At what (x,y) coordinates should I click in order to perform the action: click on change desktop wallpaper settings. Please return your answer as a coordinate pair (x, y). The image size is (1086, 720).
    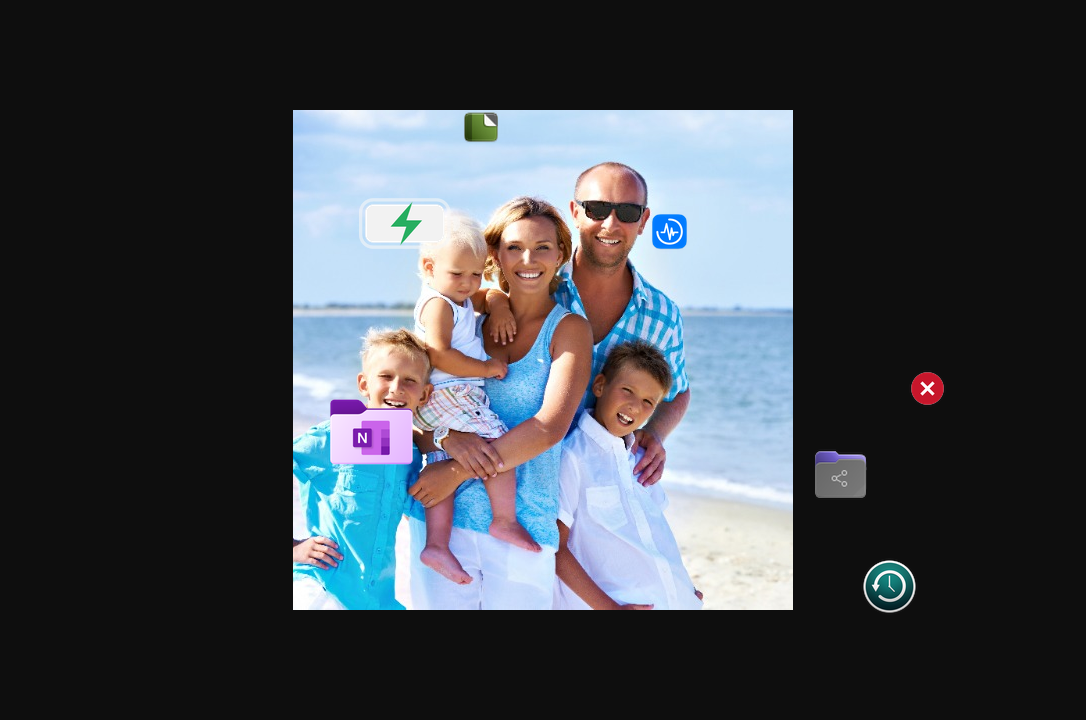
    Looking at the image, I should click on (481, 126).